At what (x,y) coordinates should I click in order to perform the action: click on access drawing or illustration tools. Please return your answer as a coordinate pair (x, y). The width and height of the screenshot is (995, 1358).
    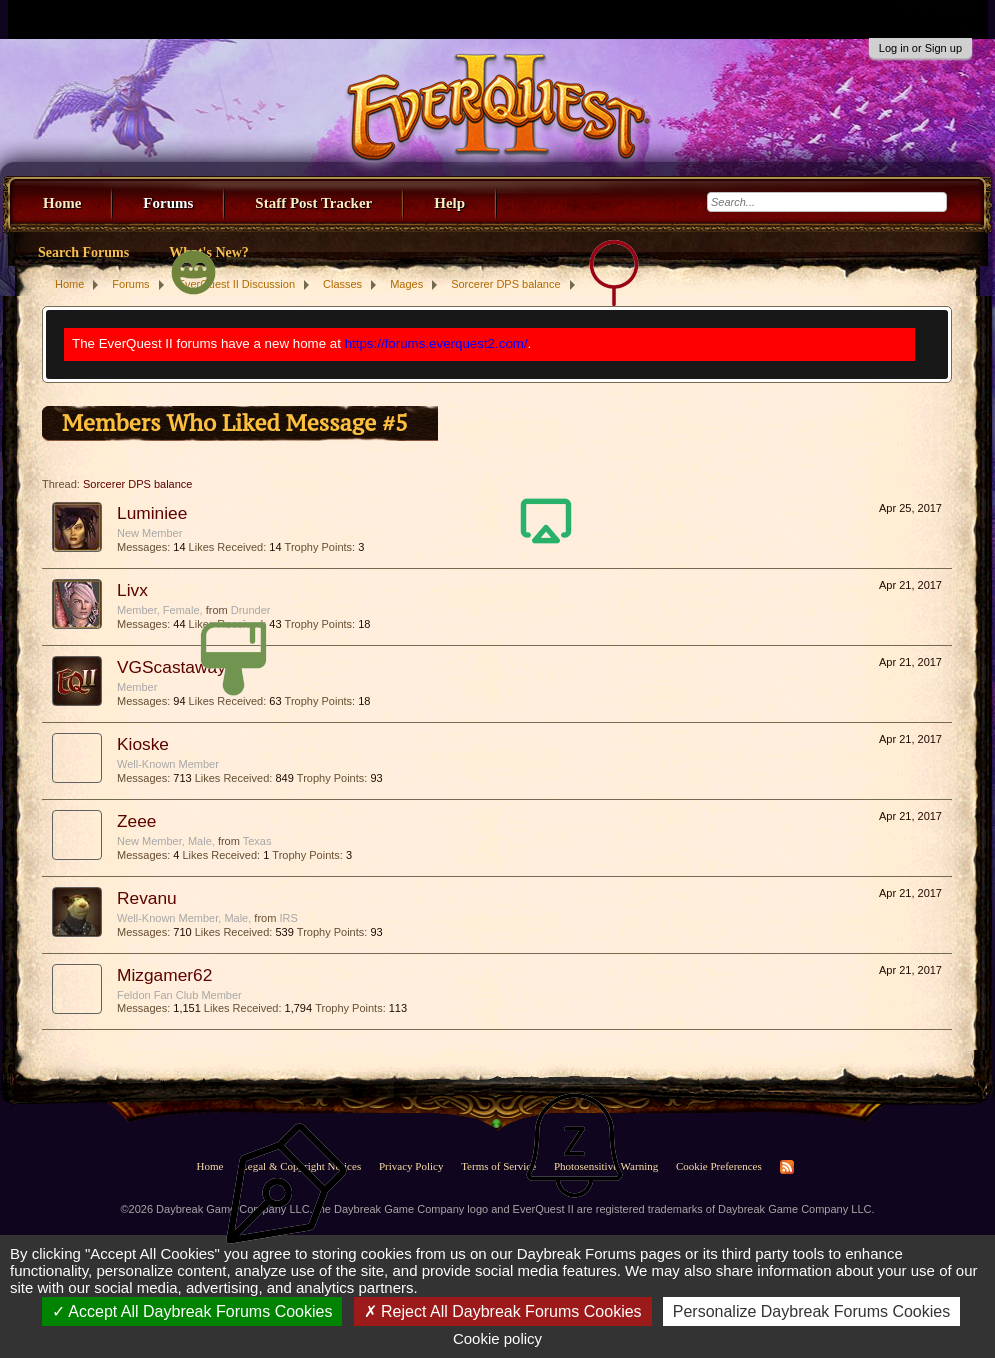
    Looking at the image, I should click on (279, 1190).